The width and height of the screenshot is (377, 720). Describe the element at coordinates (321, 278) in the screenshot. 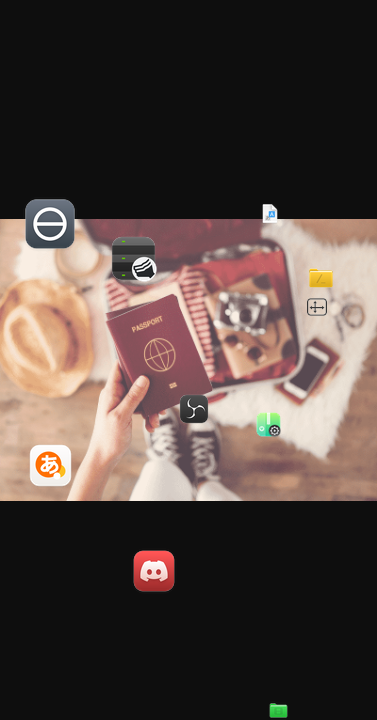

I see `access the root directory or top-level folder` at that location.